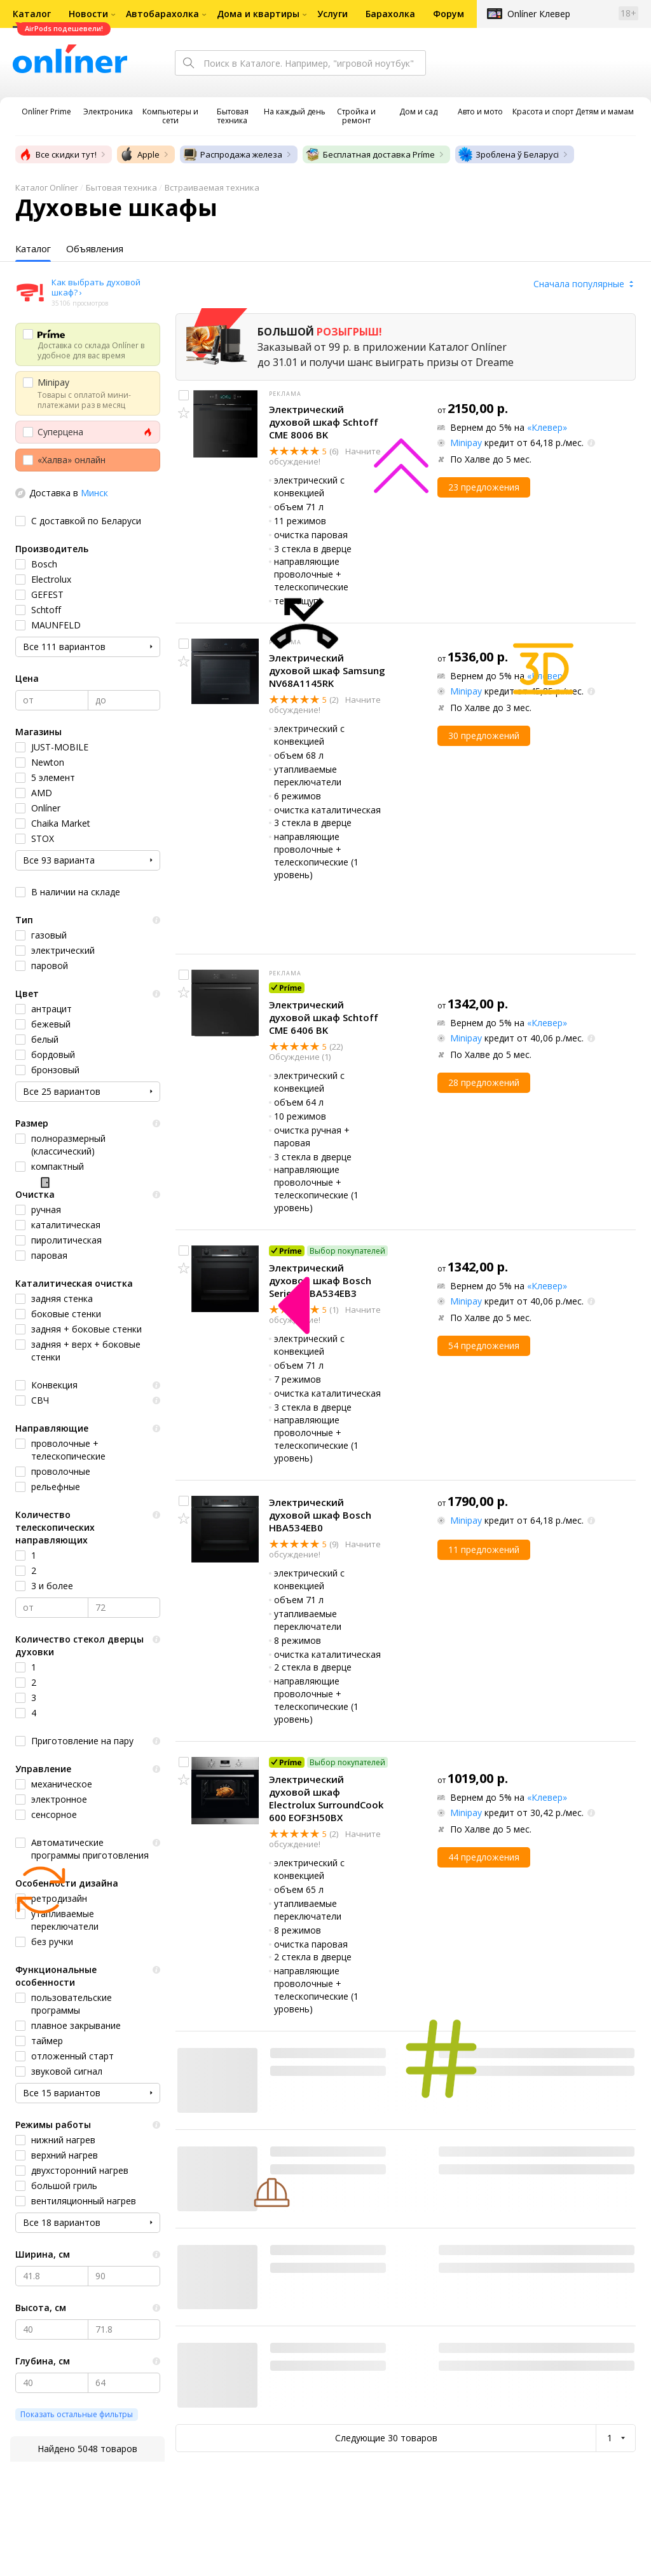 The height and width of the screenshot is (2576, 651). What do you see at coordinates (296, 1305) in the screenshot?
I see `go back to the previous screen` at bounding box center [296, 1305].